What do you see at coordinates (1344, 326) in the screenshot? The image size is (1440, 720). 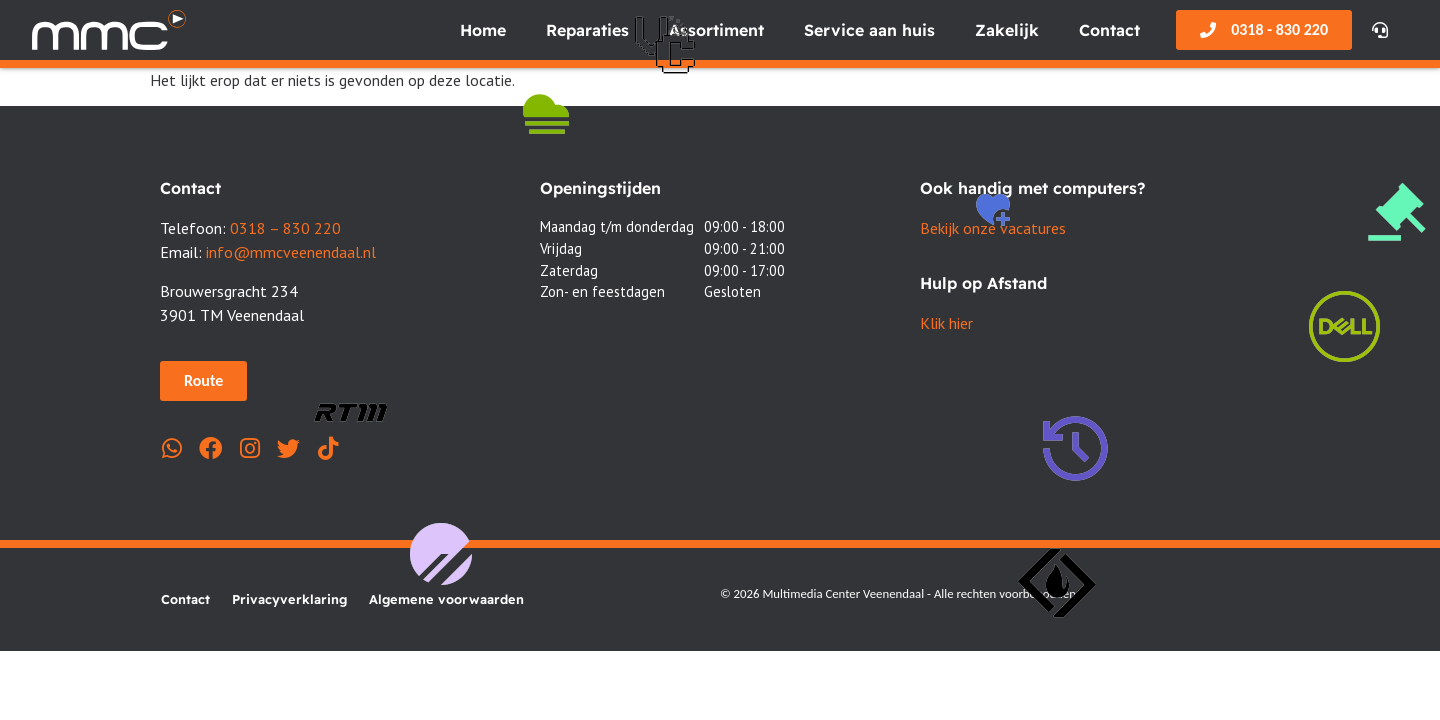 I see `dell brand or product identifier` at bounding box center [1344, 326].